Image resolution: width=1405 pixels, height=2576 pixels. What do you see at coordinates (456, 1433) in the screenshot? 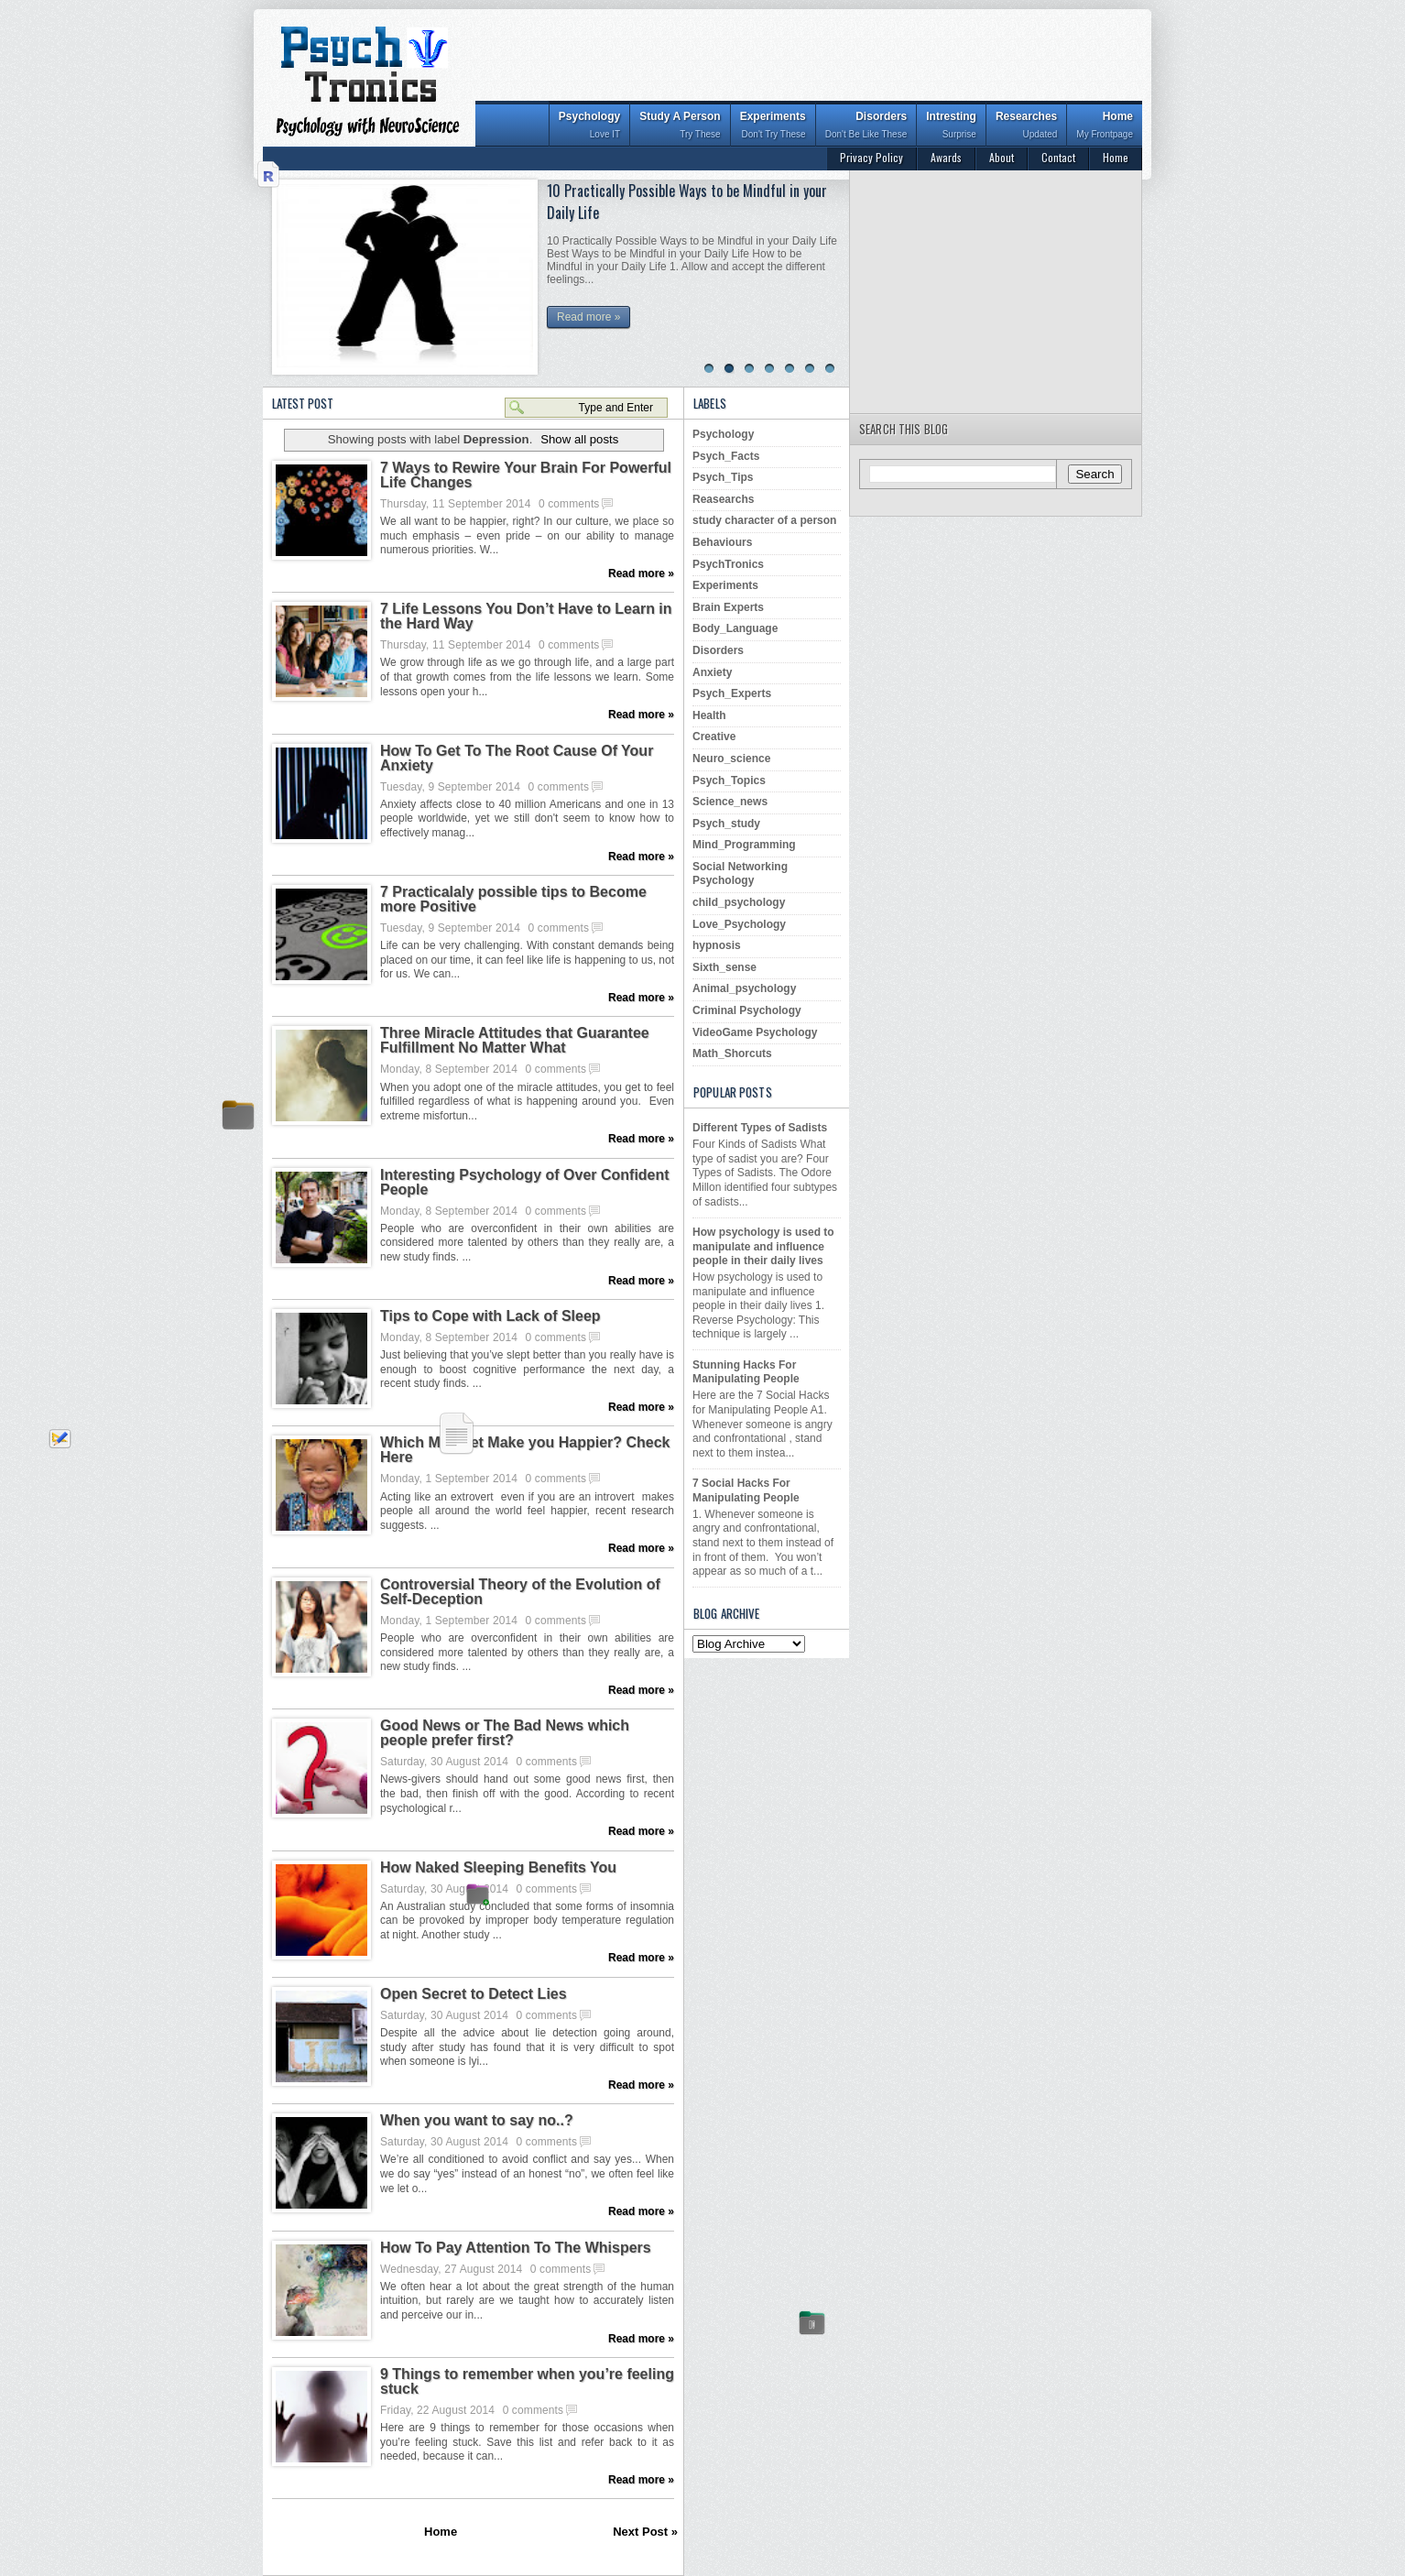
I see `a plain text file` at bounding box center [456, 1433].